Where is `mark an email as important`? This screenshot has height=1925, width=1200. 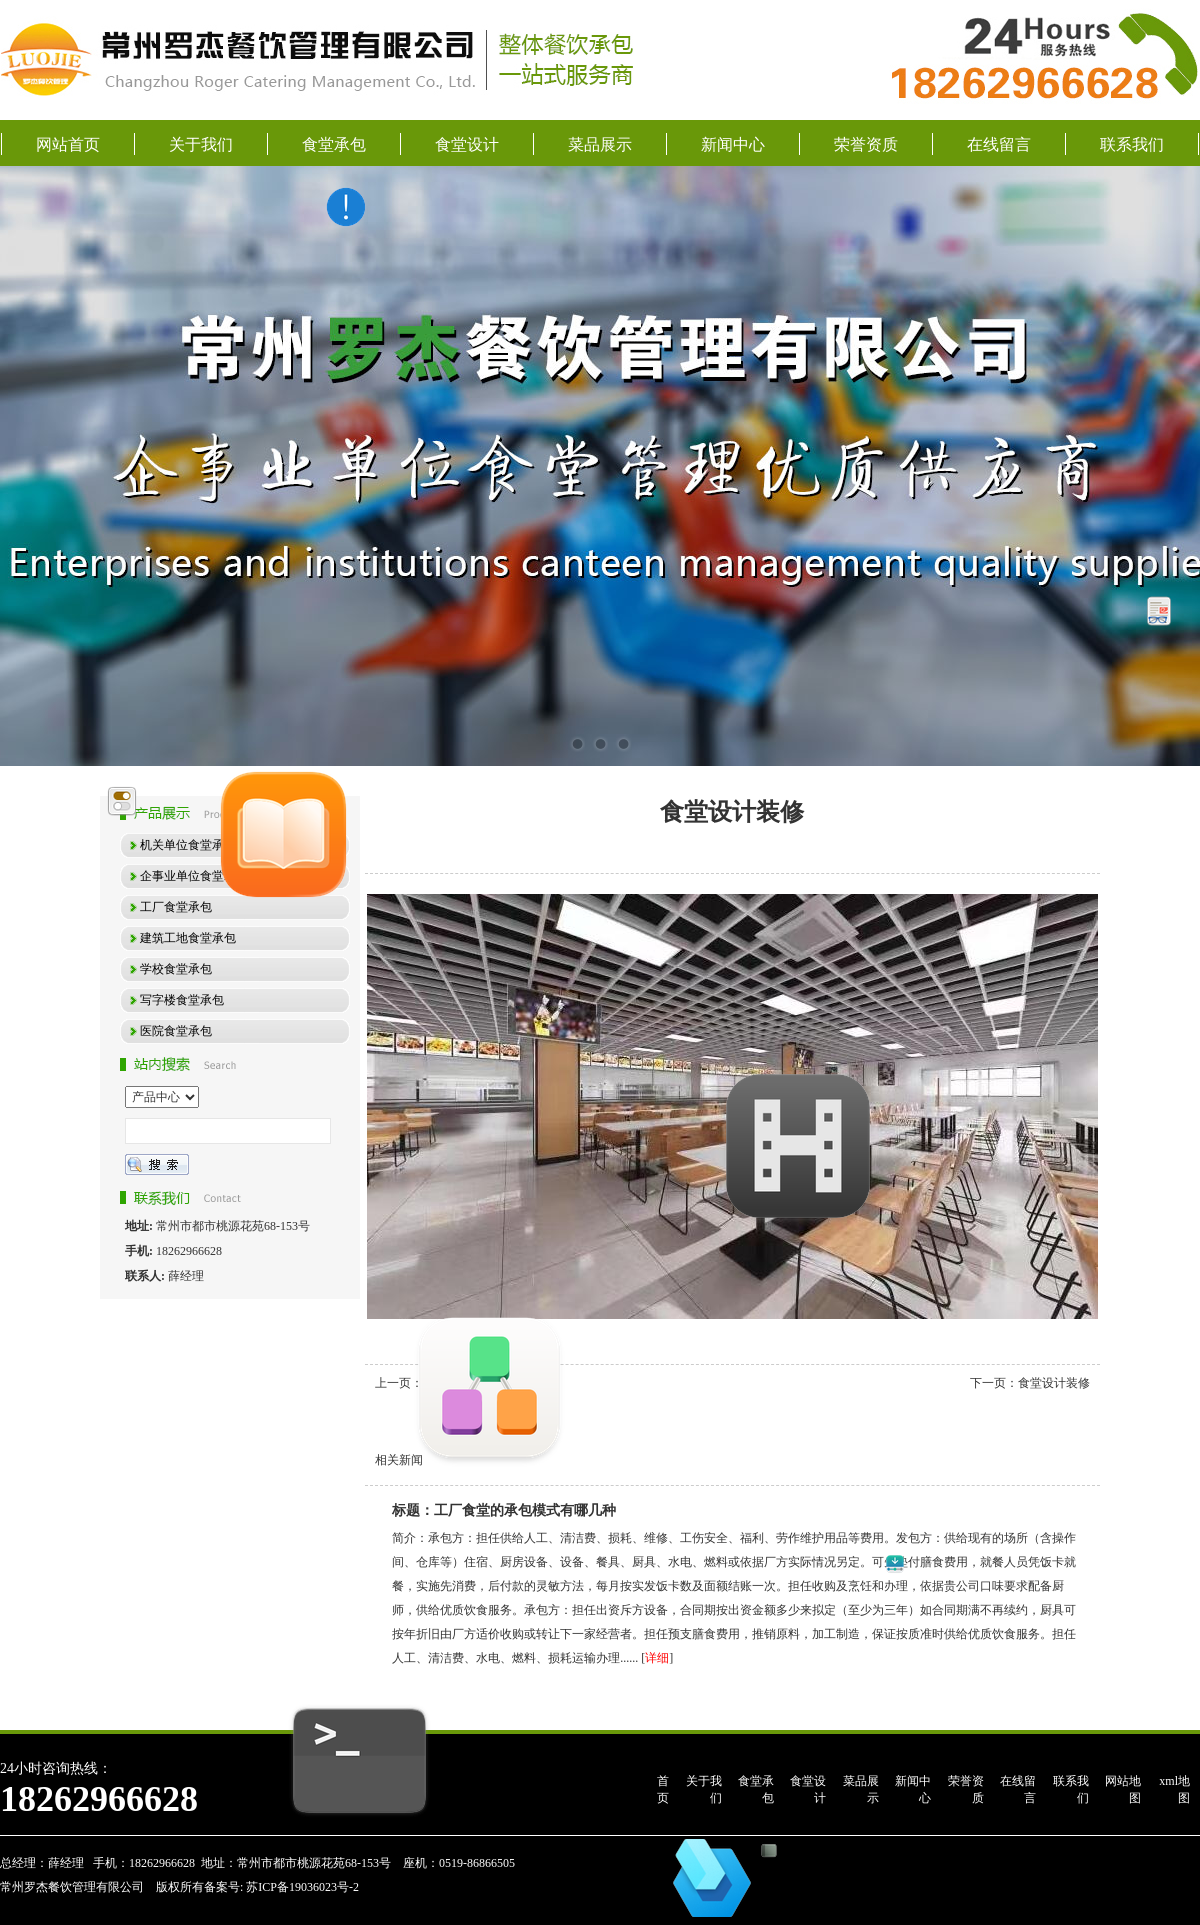
mark an email as important is located at coordinates (346, 207).